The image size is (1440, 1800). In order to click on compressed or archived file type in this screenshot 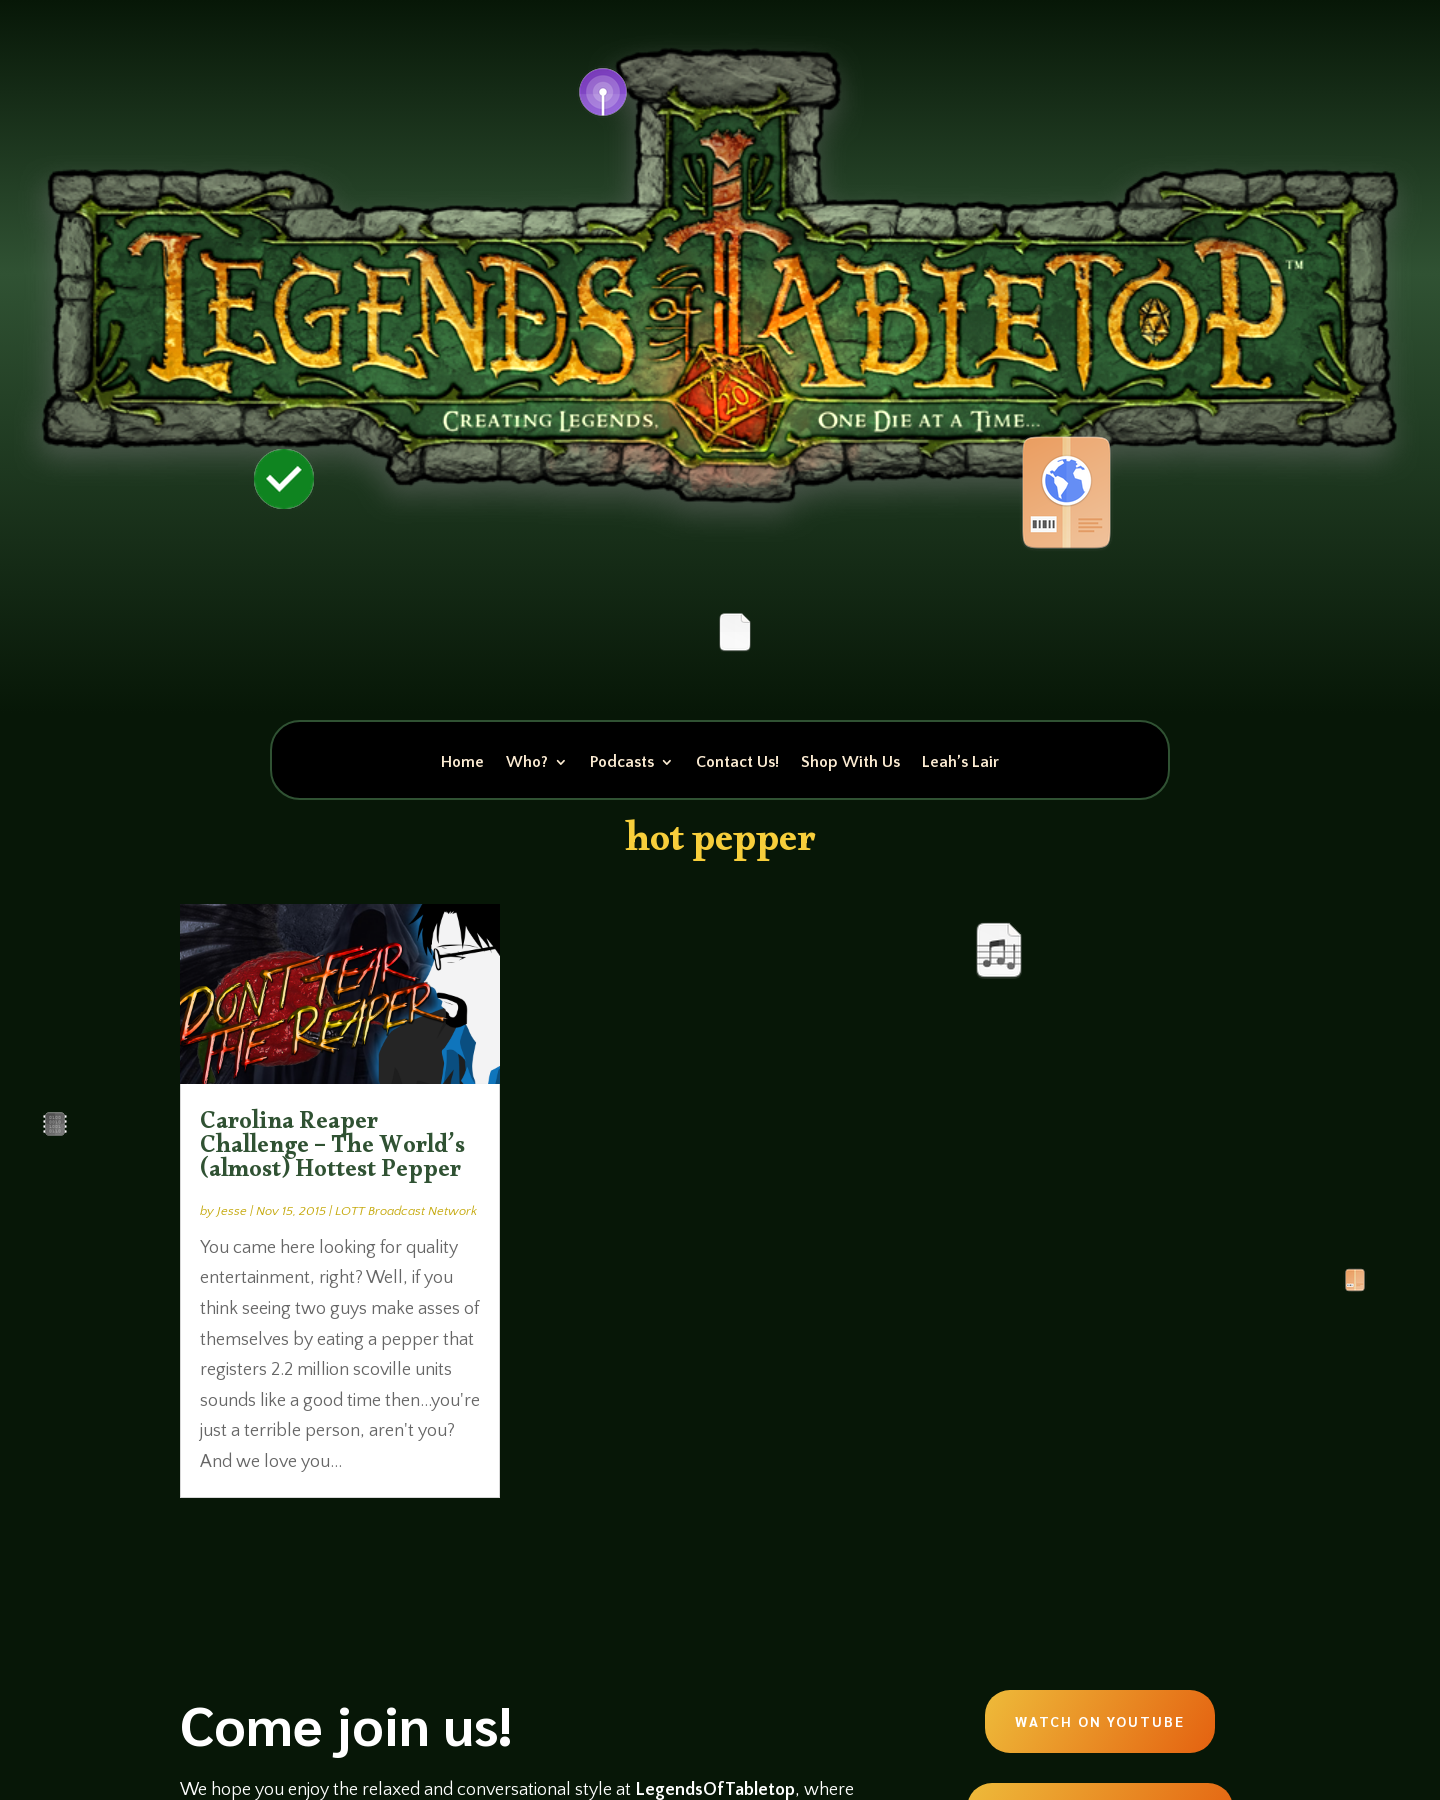, I will do `click(1355, 1280)`.